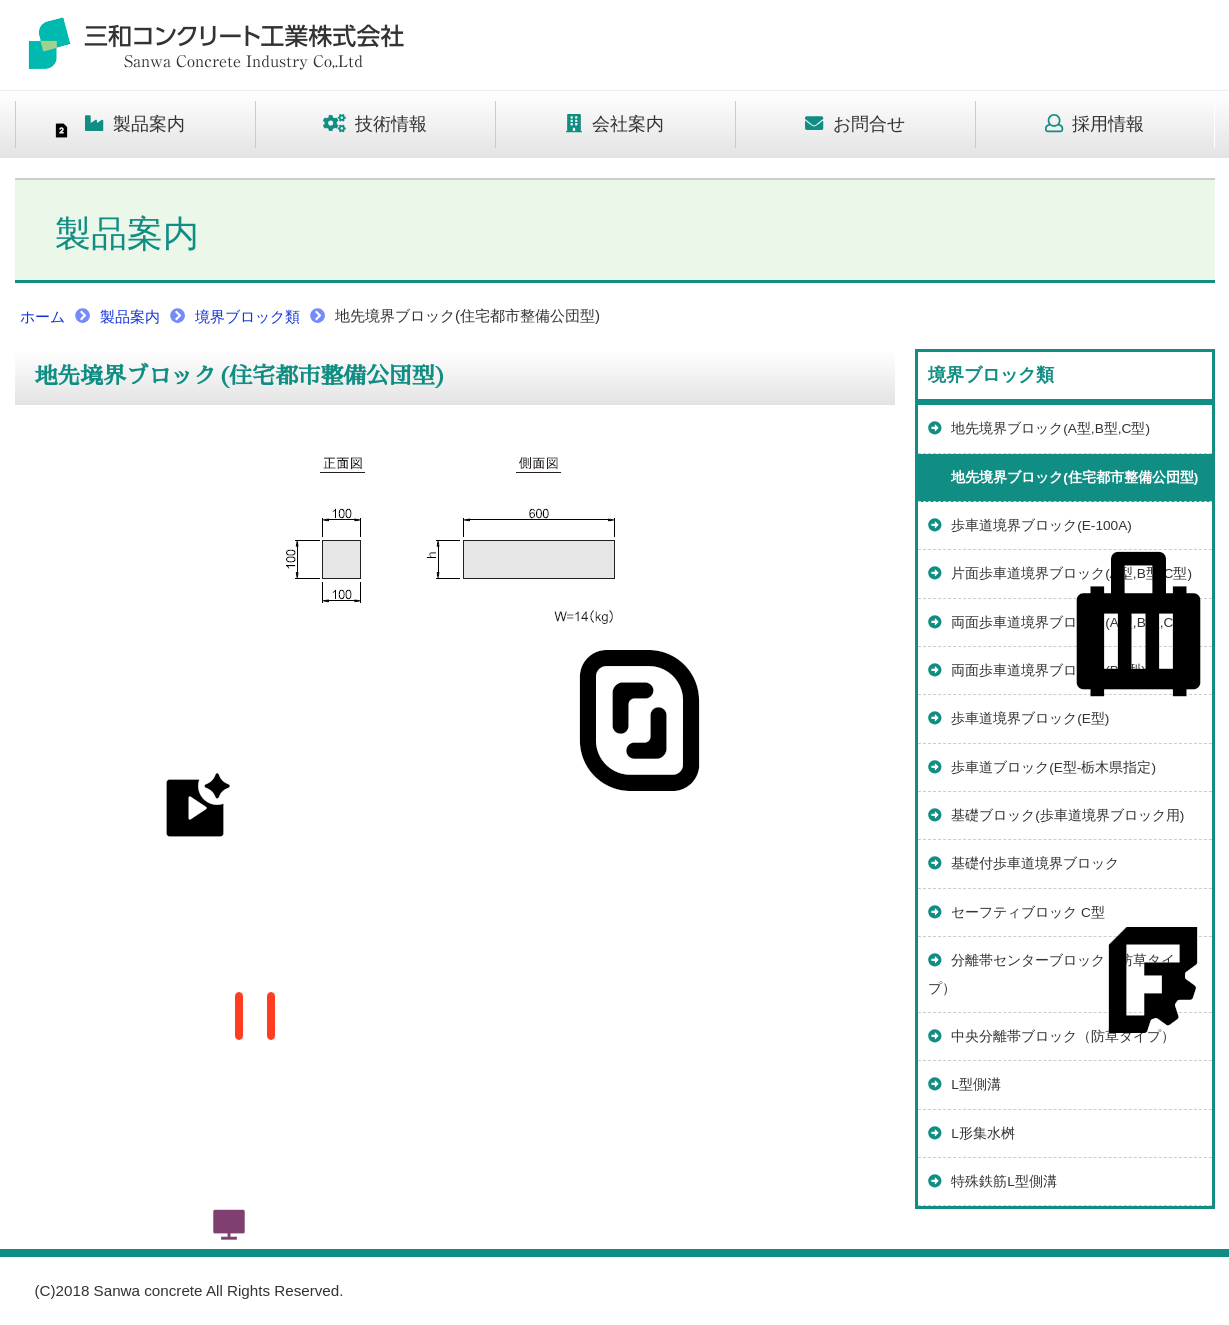 The image size is (1229, 1325). Describe the element at coordinates (1138, 627) in the screenshot. I see `access travel or trip planning features` at that location.